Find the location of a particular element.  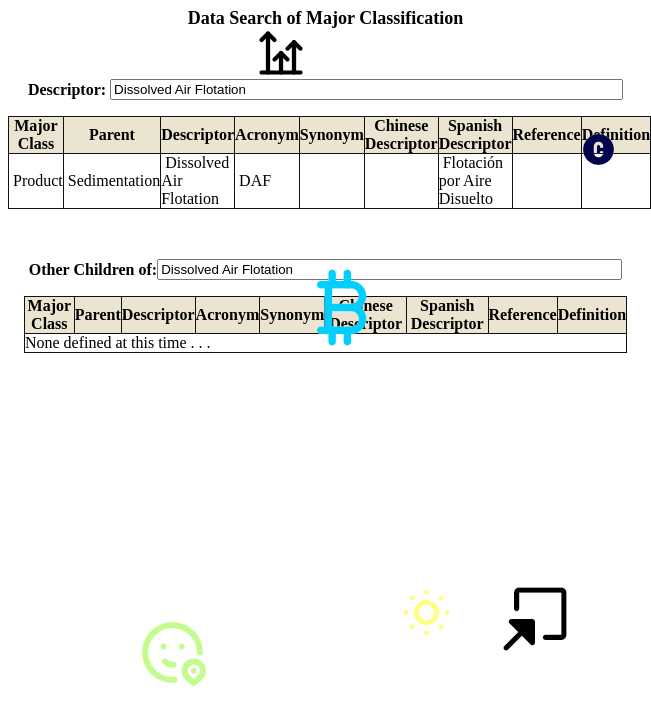

view bitcoin balance or wallet is located at coordinates (343, 307).